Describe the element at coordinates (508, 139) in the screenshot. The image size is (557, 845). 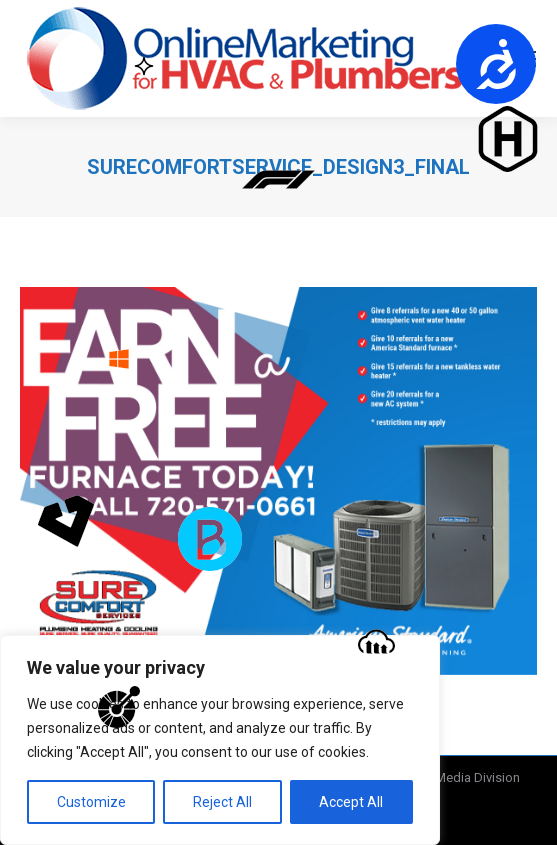
I see `Hugo static site generator logo` at that location.